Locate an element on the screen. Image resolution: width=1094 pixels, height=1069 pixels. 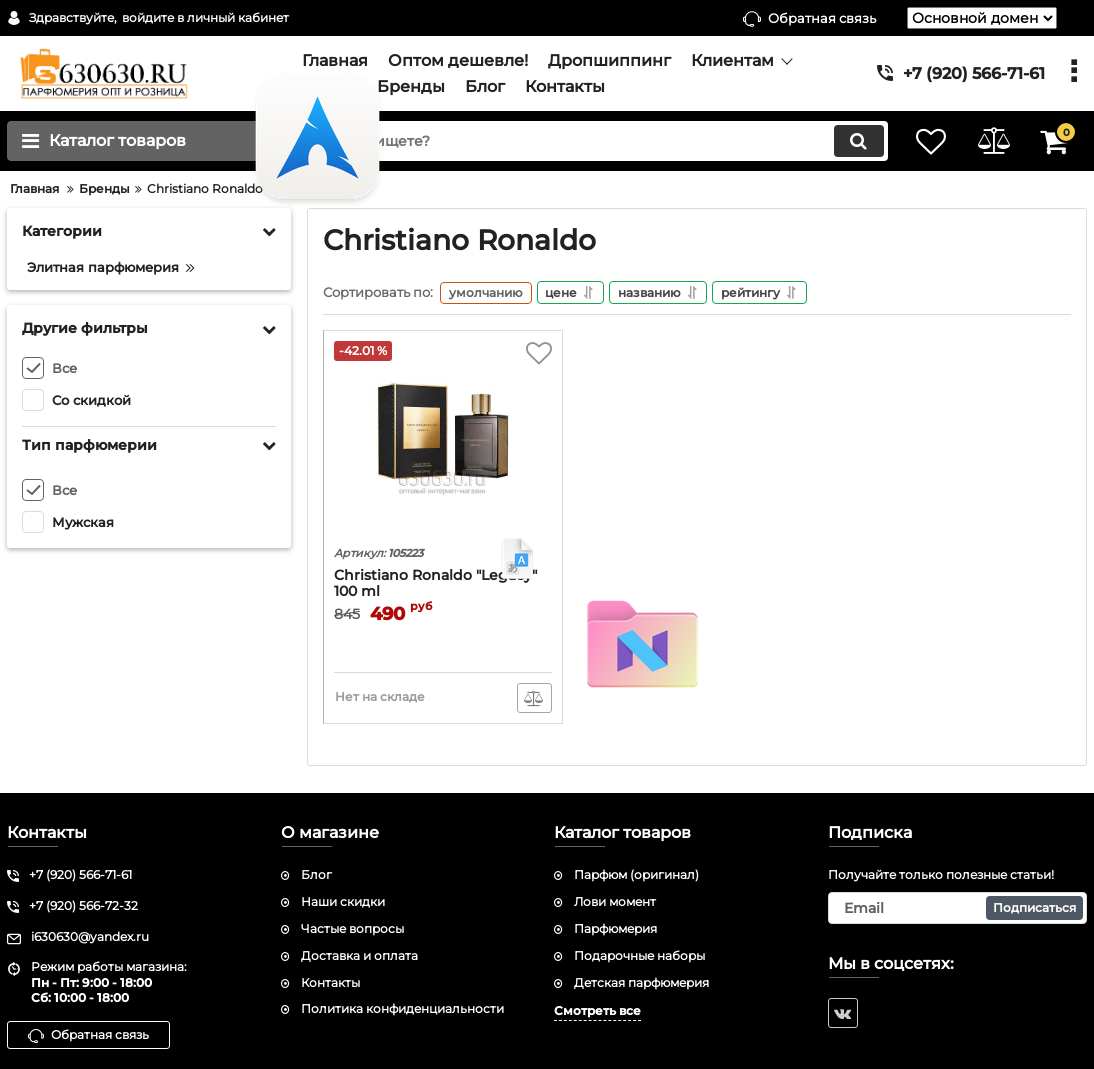
a gettext translation file (.po/.pot) is located at coordinates (517, 559).